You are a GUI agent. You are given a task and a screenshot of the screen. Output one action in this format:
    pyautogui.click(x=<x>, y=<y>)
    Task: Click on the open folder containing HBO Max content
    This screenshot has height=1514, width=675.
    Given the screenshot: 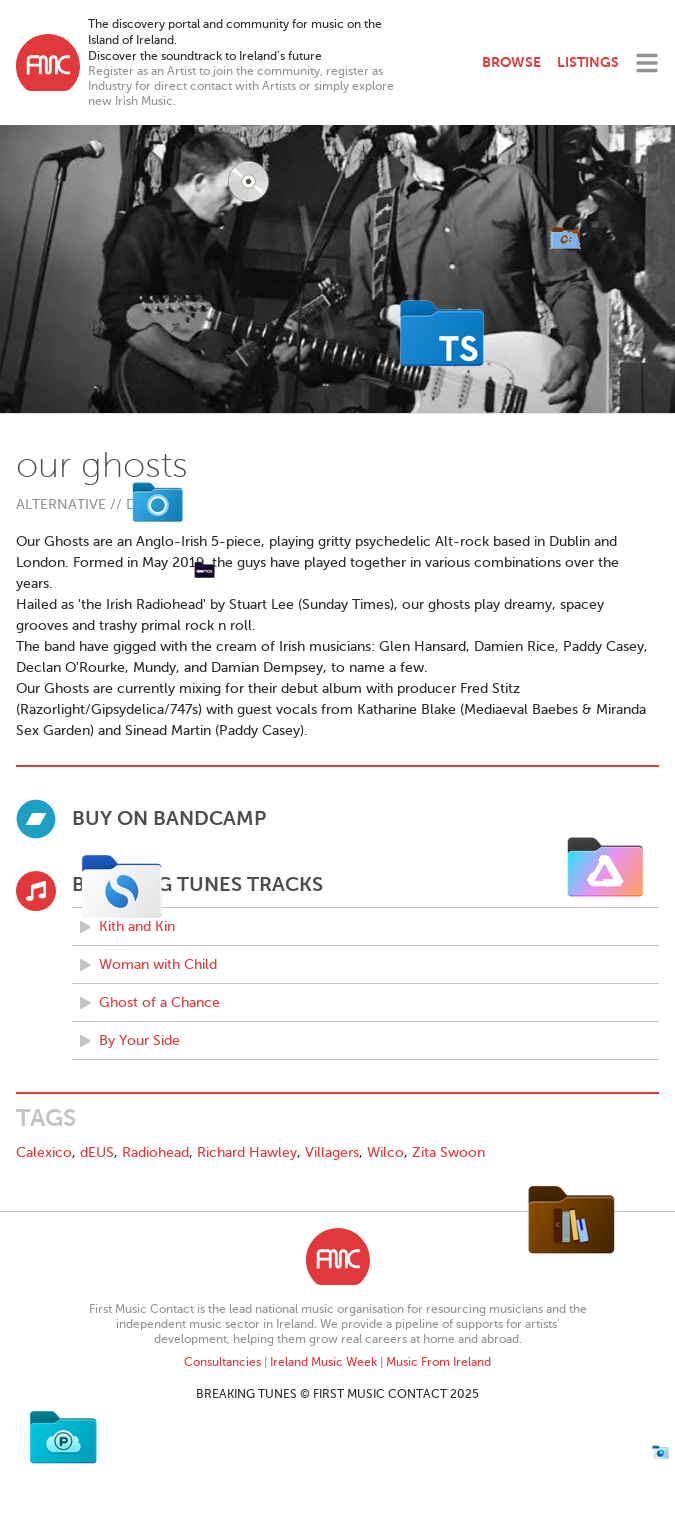 What is the action you would take?
    pyautogui.click(x=204, y=570)
    